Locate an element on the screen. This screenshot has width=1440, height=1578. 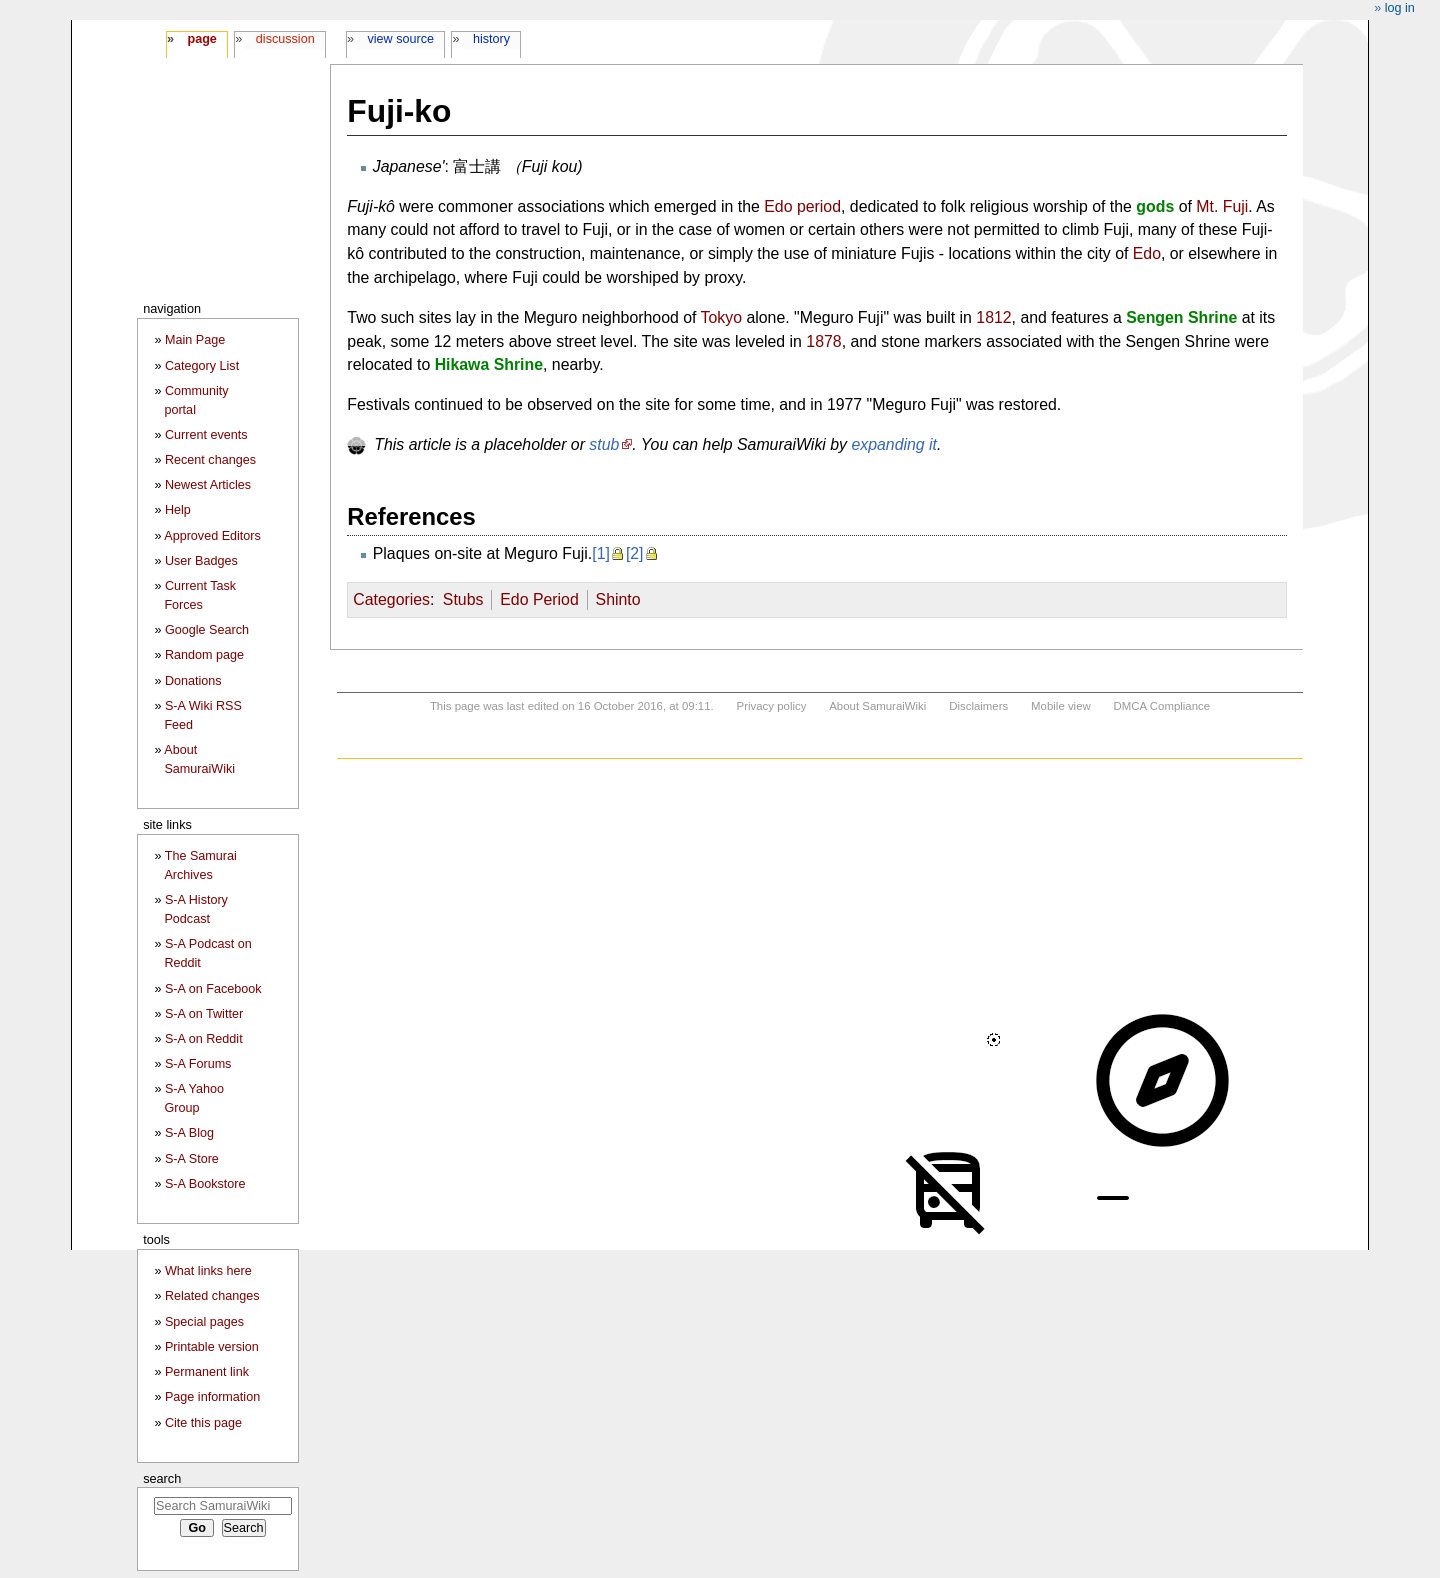
access navigation or directional tools is located at coordinates (1162, 1080).